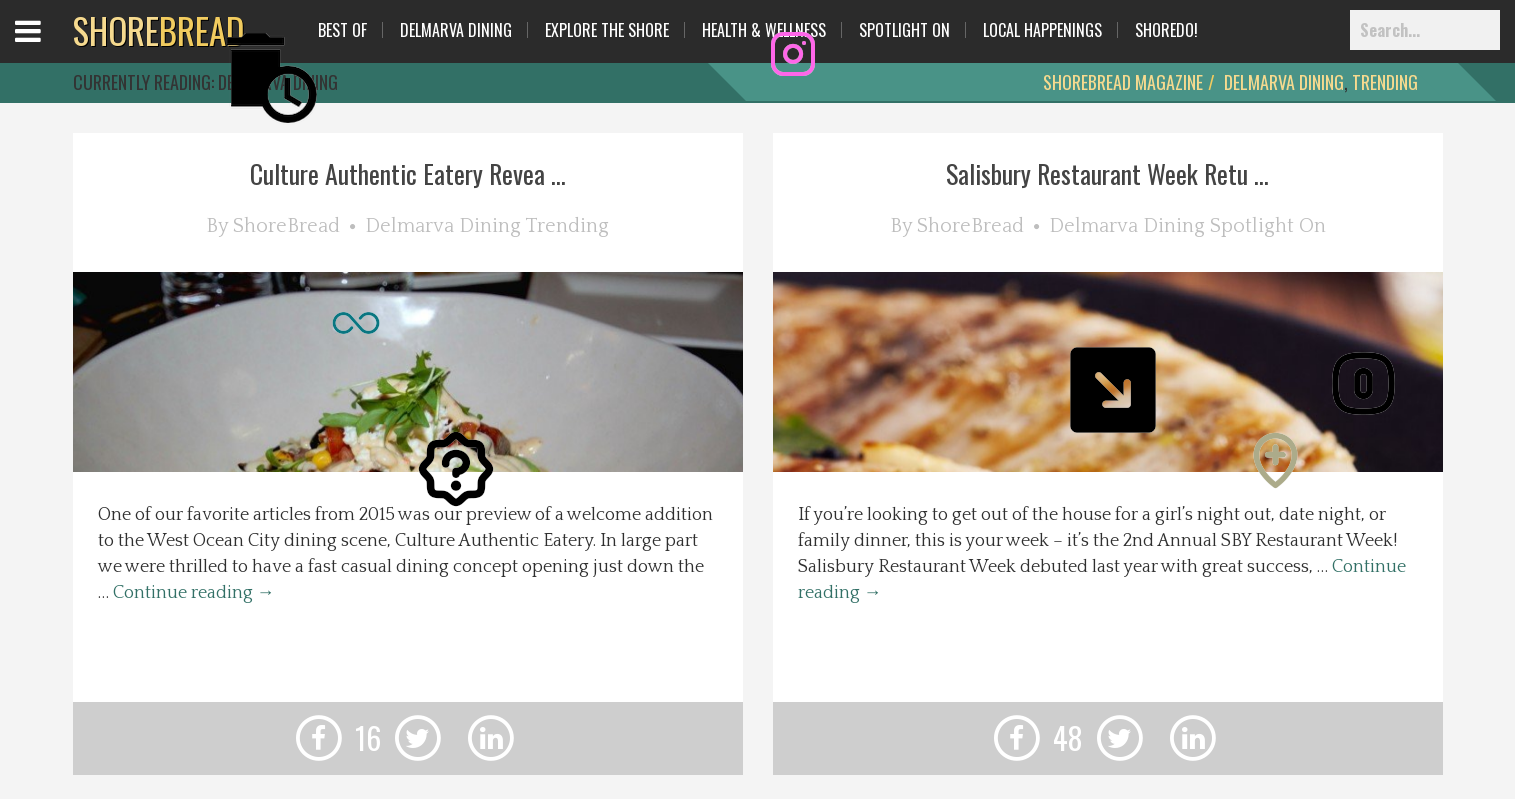 This screenshot has width=1515, height=799. I want to click on set items to automatically delete after a time period, so click(272, 78).